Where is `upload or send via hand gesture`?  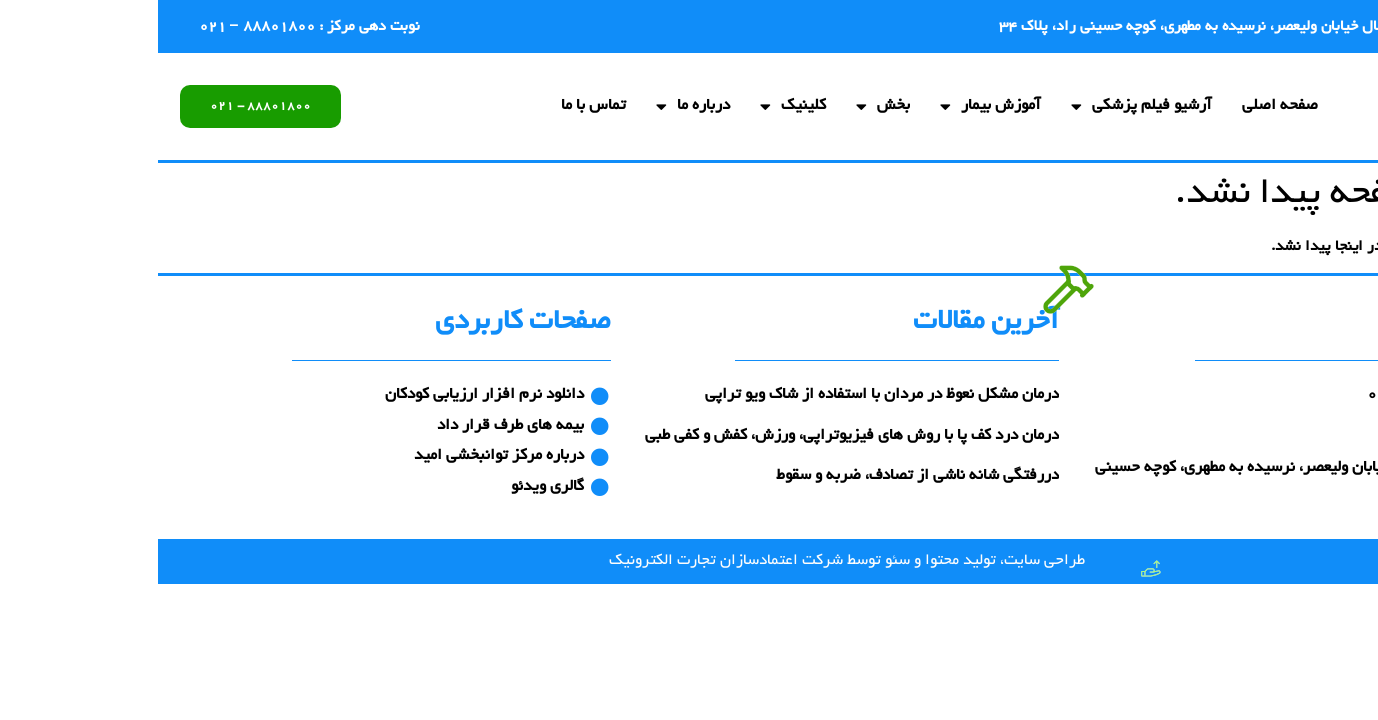
upload or send via hand gesture is located at coordinates (1151, 569).